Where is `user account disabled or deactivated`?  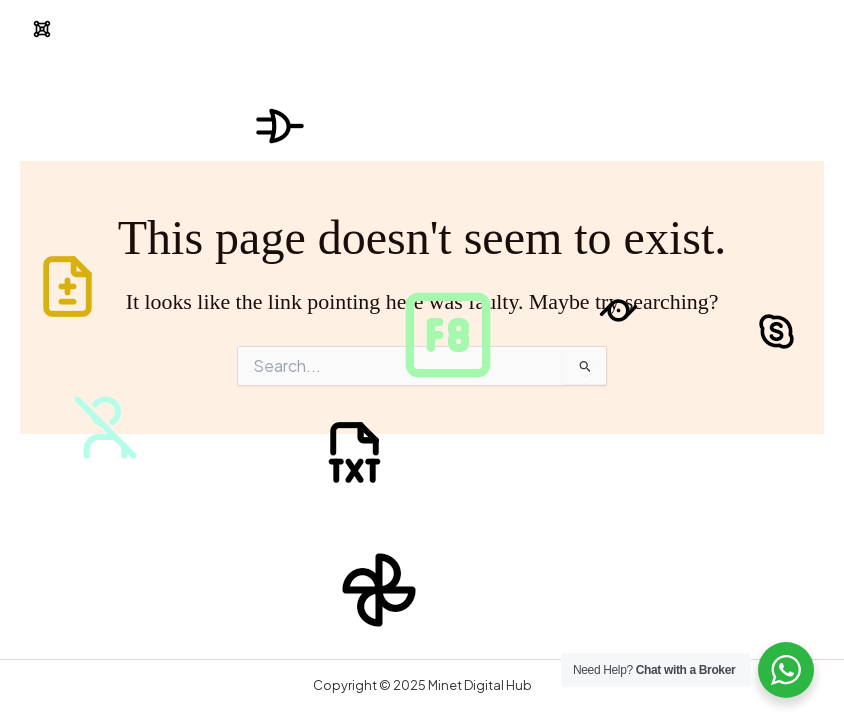 user account disabled or deactivated is located at coordinates (105, 427).